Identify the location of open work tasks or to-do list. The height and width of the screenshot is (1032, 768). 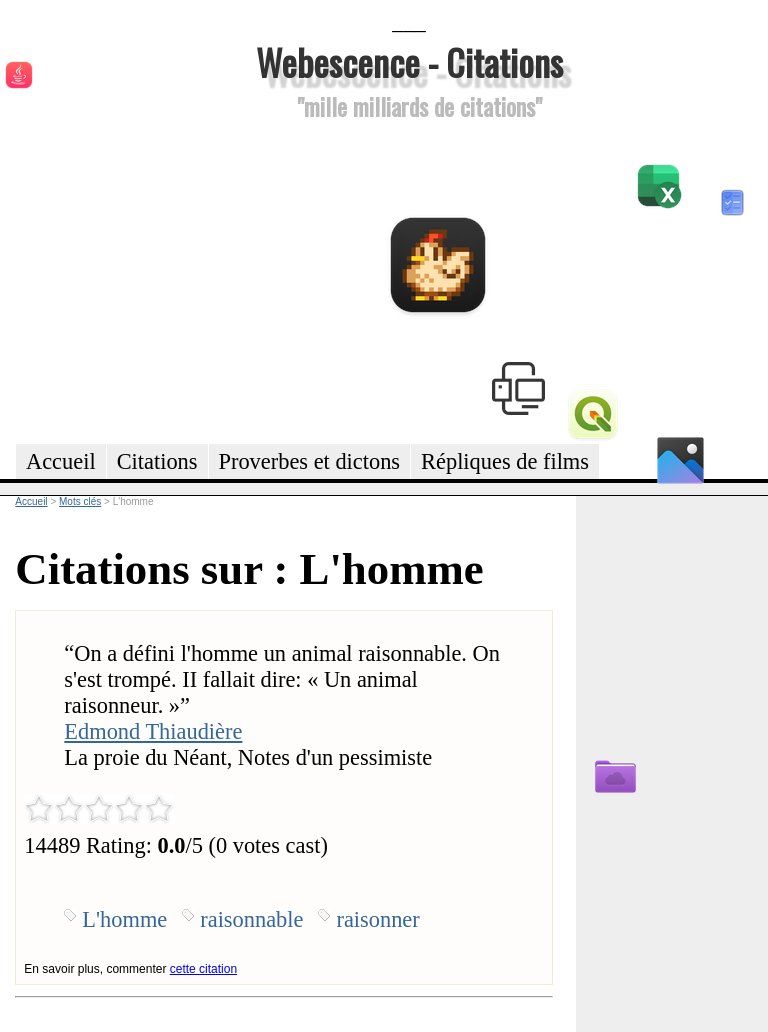
(732, 202).